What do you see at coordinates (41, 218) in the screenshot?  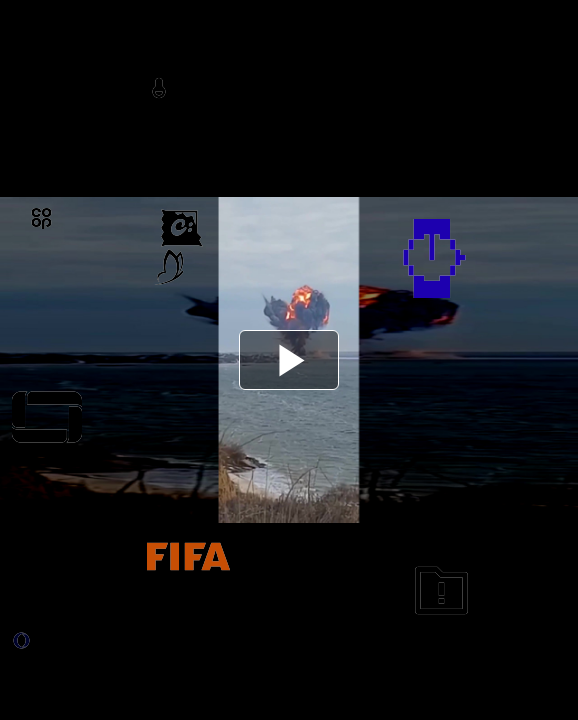 I see `co-op brand logo` at bounding box center [41, 218].